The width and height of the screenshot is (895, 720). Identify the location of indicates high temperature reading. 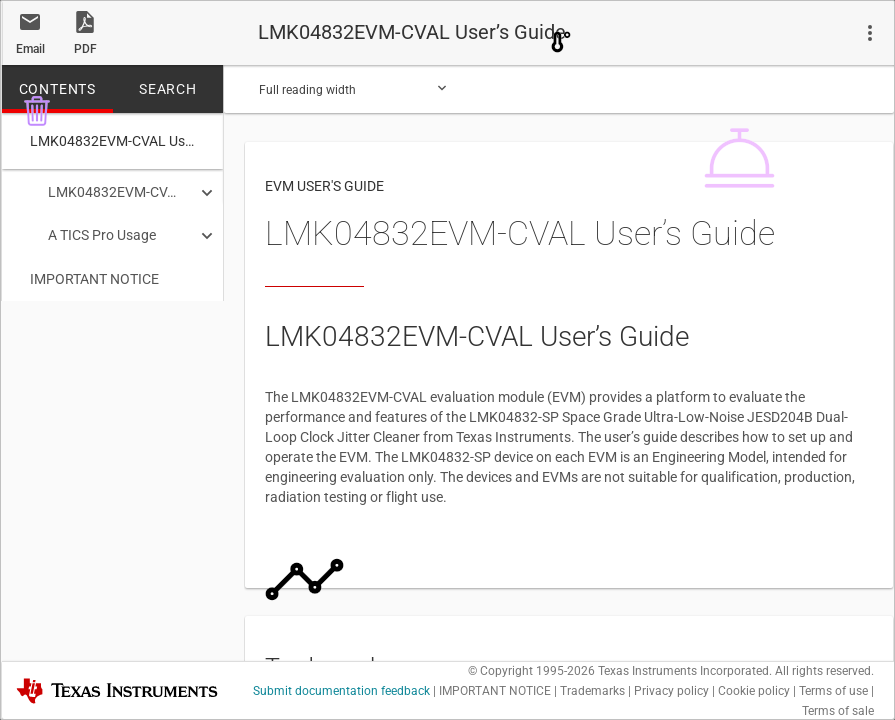
(560, 42).